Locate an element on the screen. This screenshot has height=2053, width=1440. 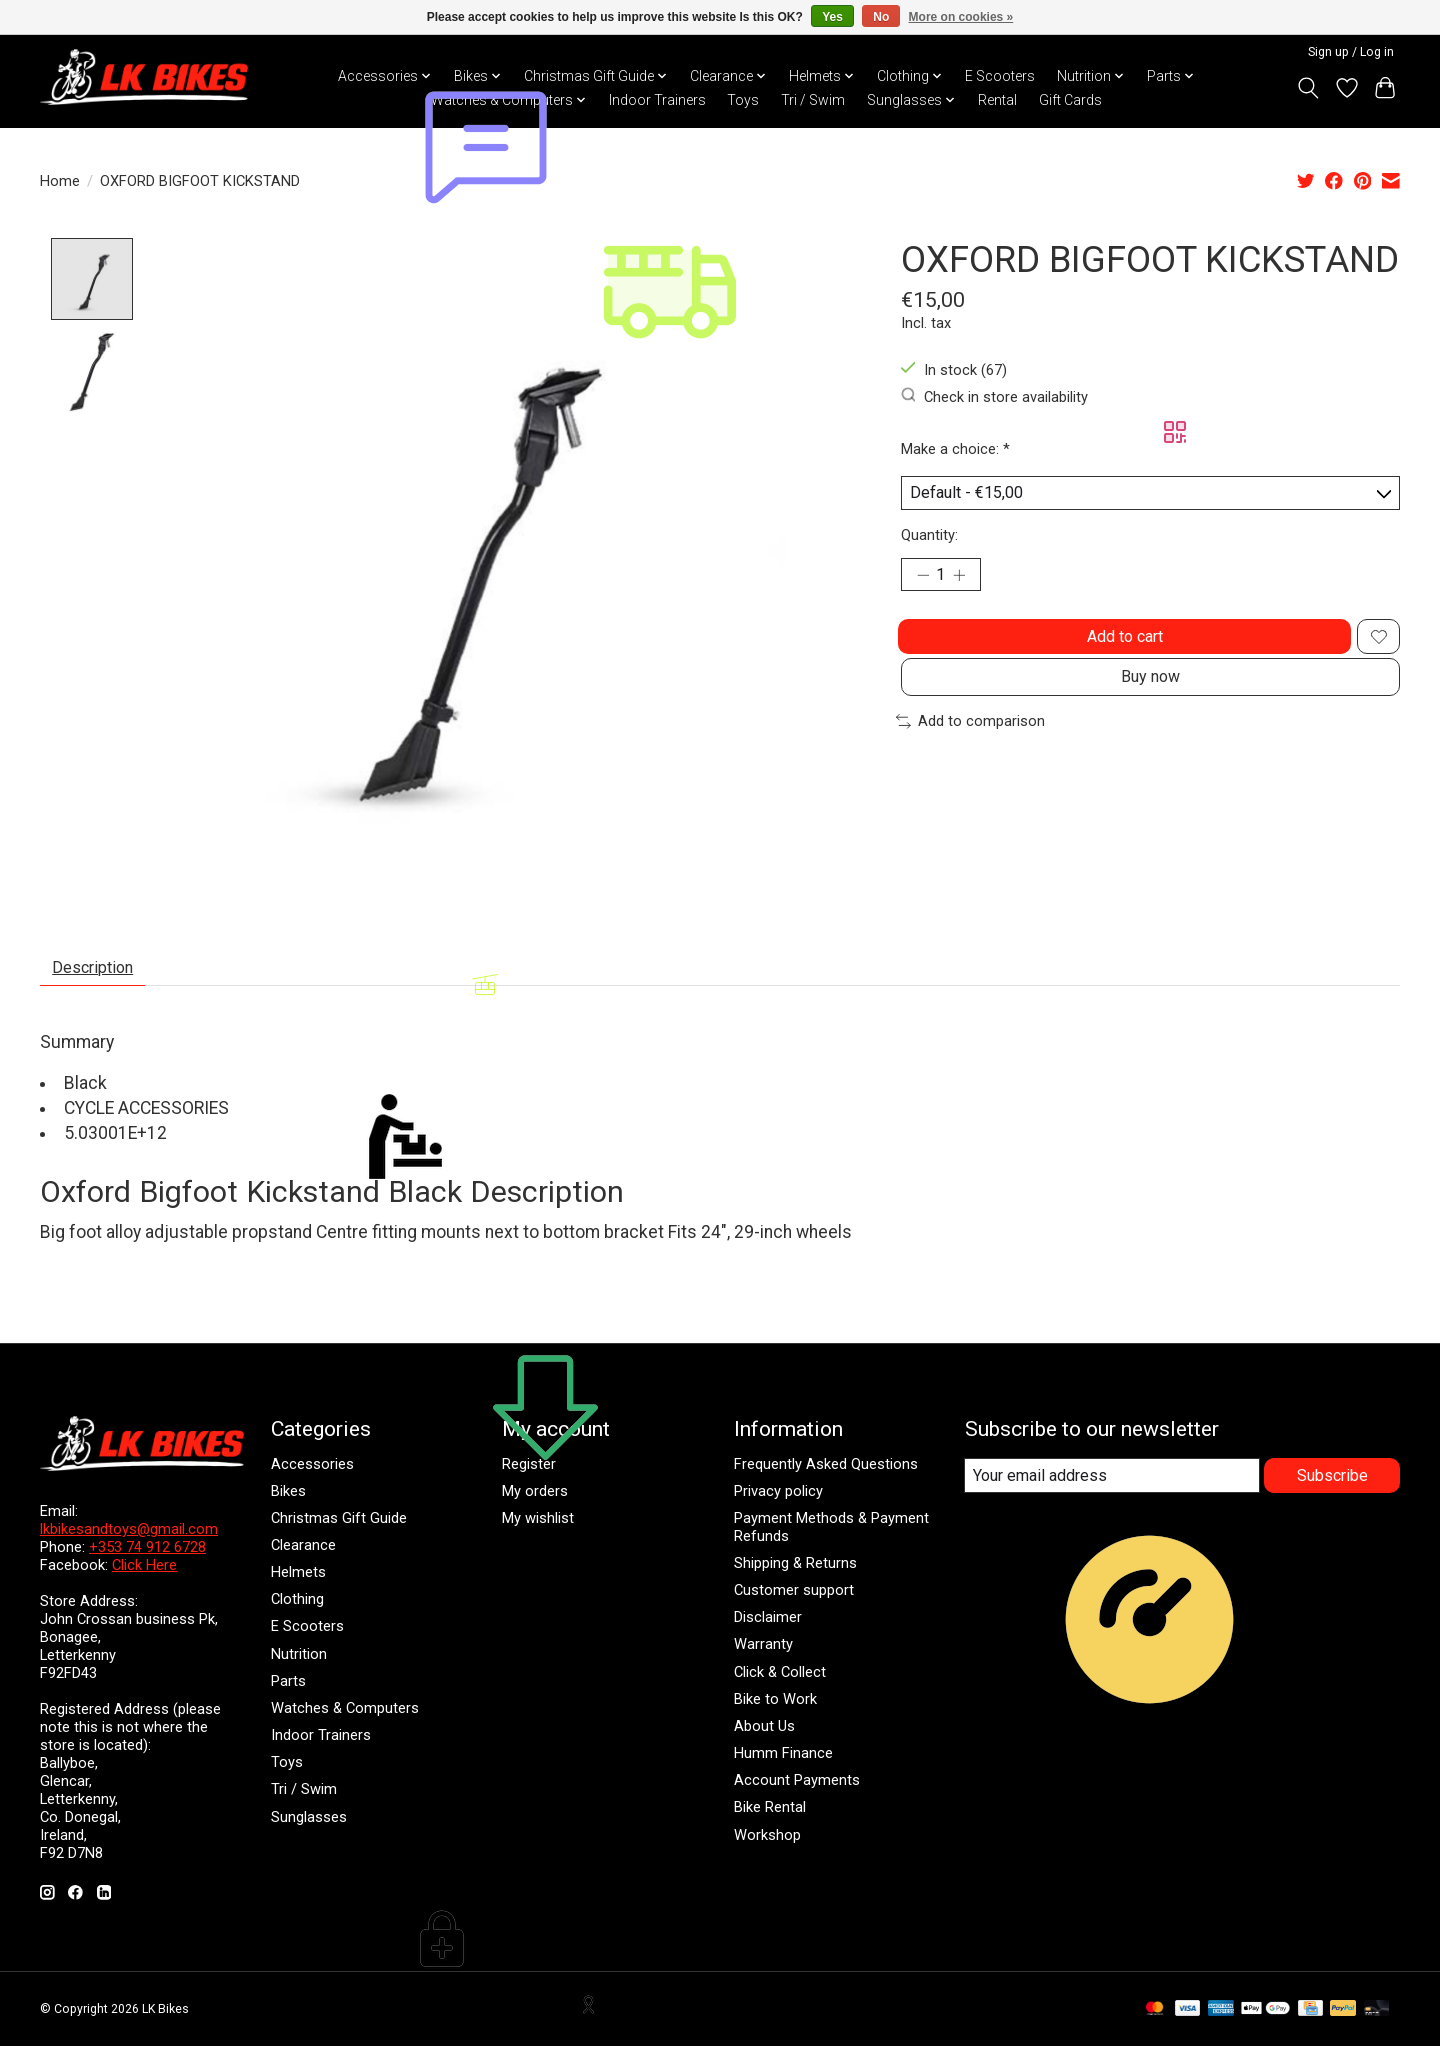
enable enhanced encryption for secure communication is located at coordinates (442, 1940).